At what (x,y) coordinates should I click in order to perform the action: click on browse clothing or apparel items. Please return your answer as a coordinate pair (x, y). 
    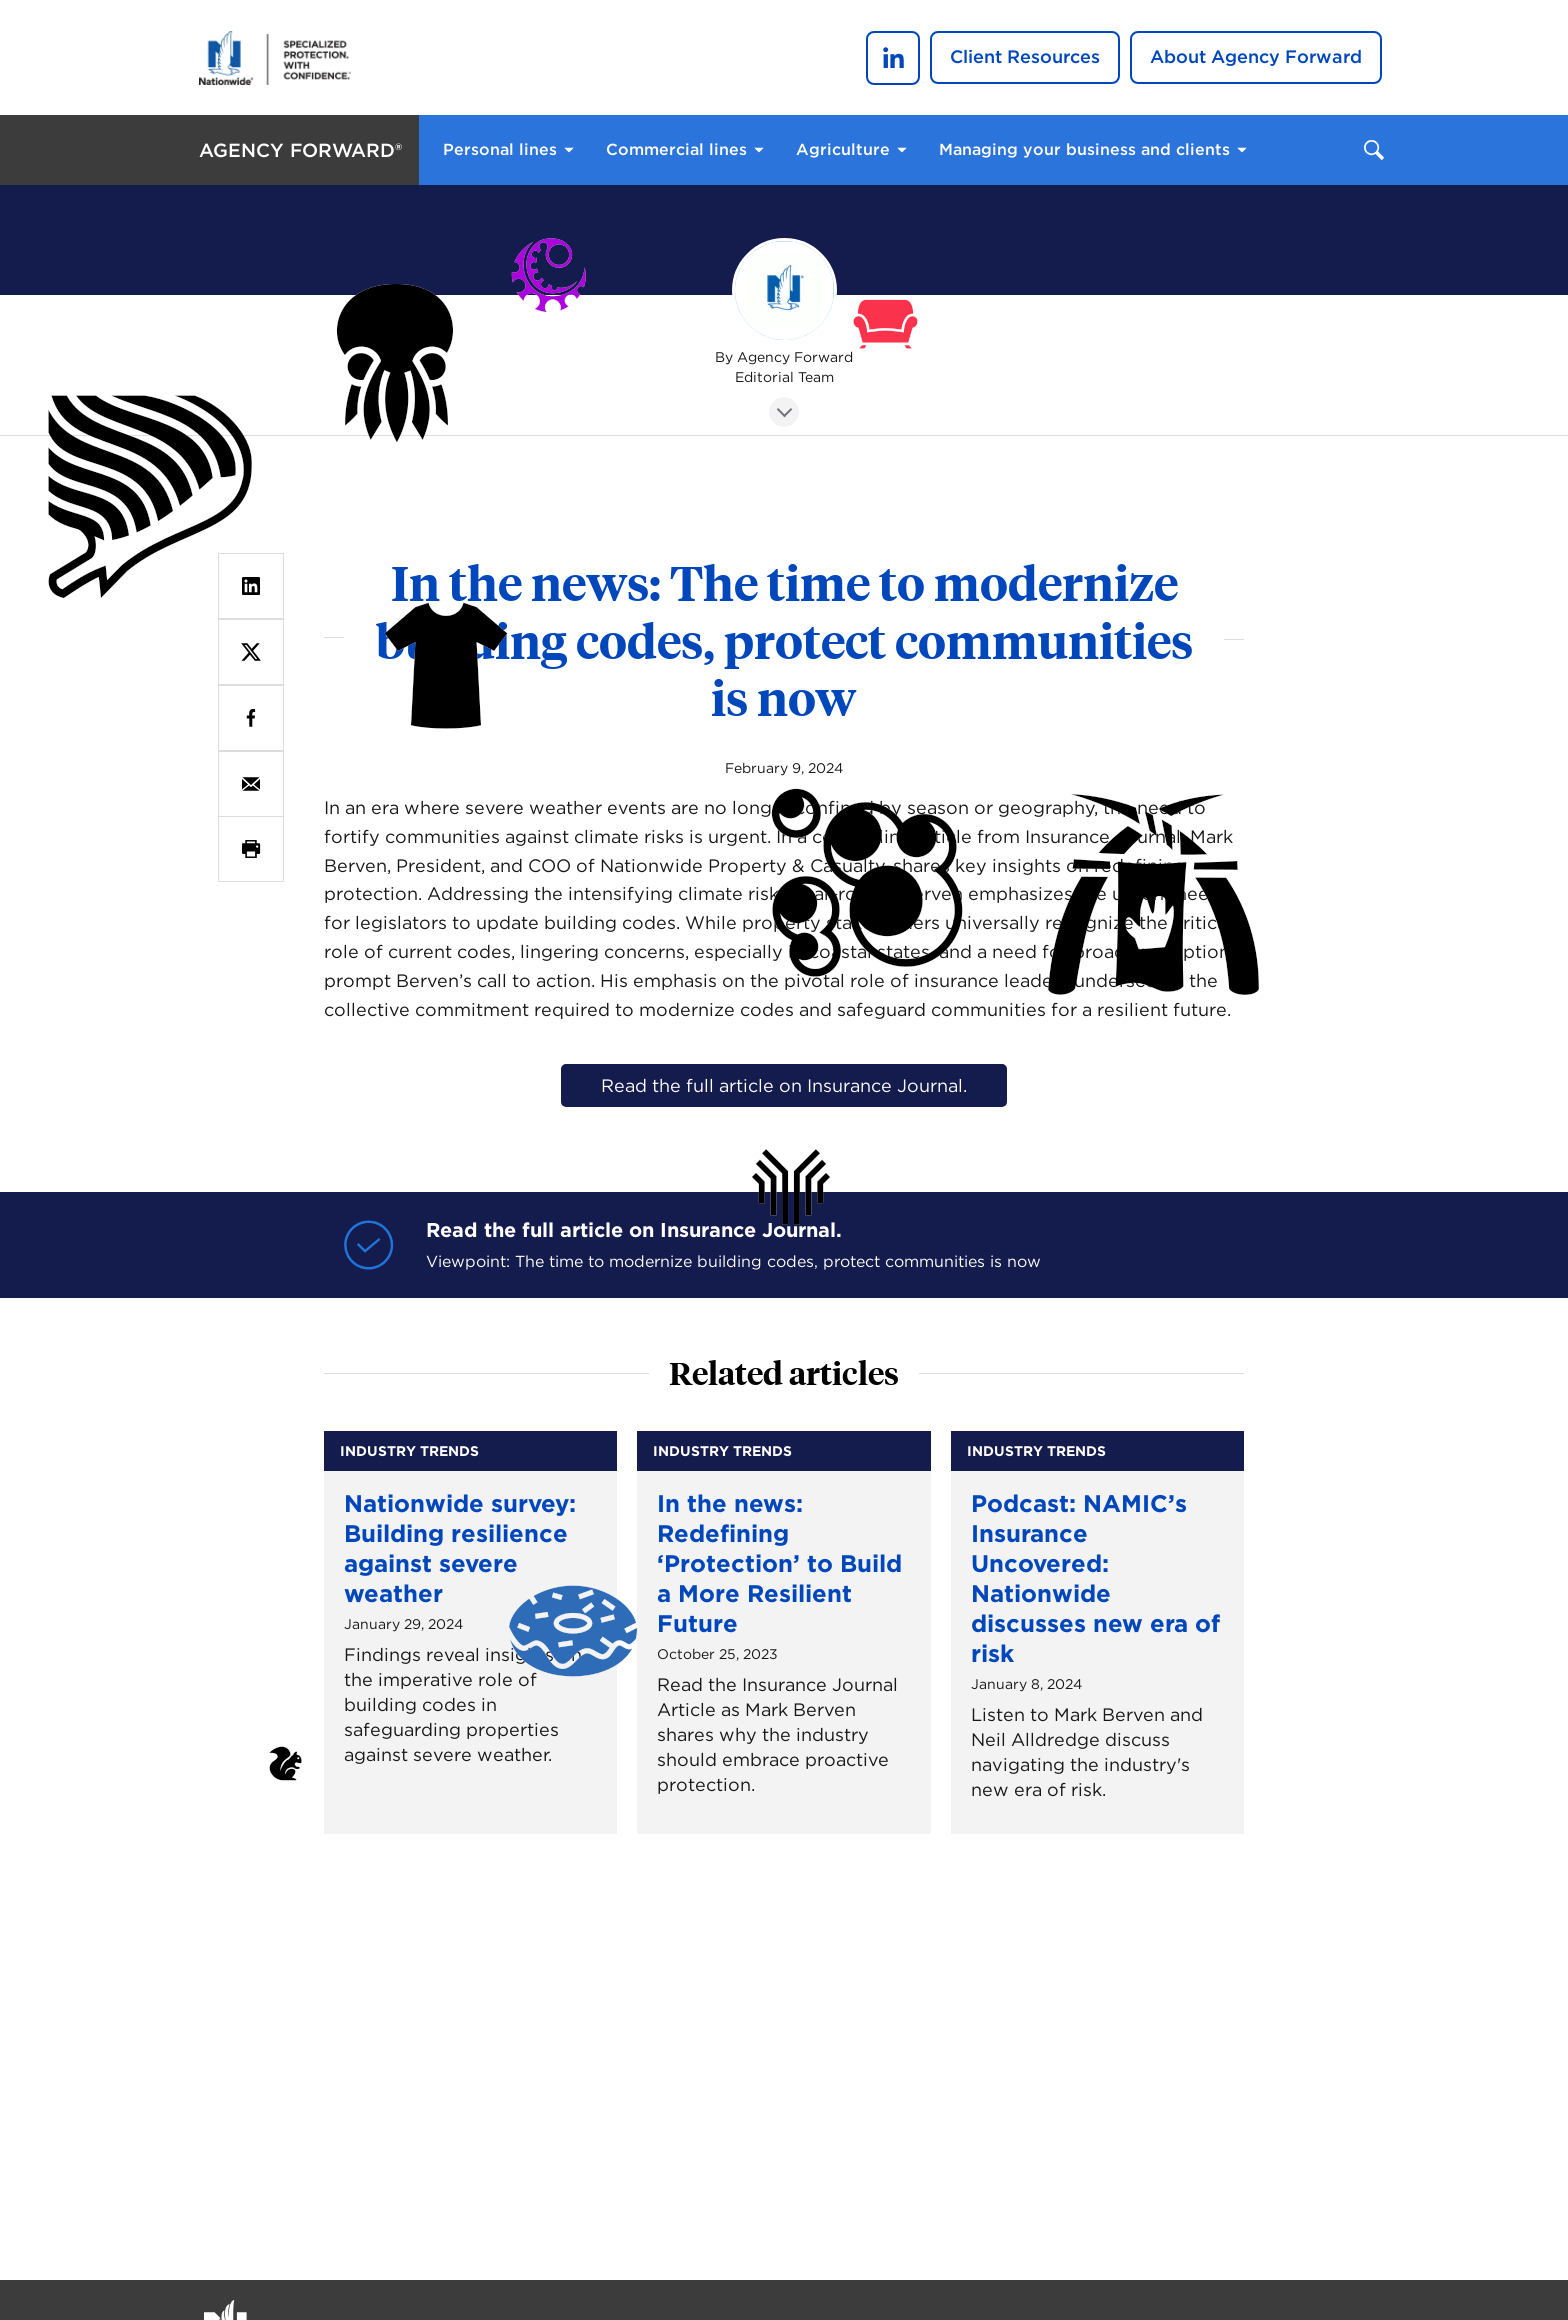
    Looking at the image, I should click on (446, 664).